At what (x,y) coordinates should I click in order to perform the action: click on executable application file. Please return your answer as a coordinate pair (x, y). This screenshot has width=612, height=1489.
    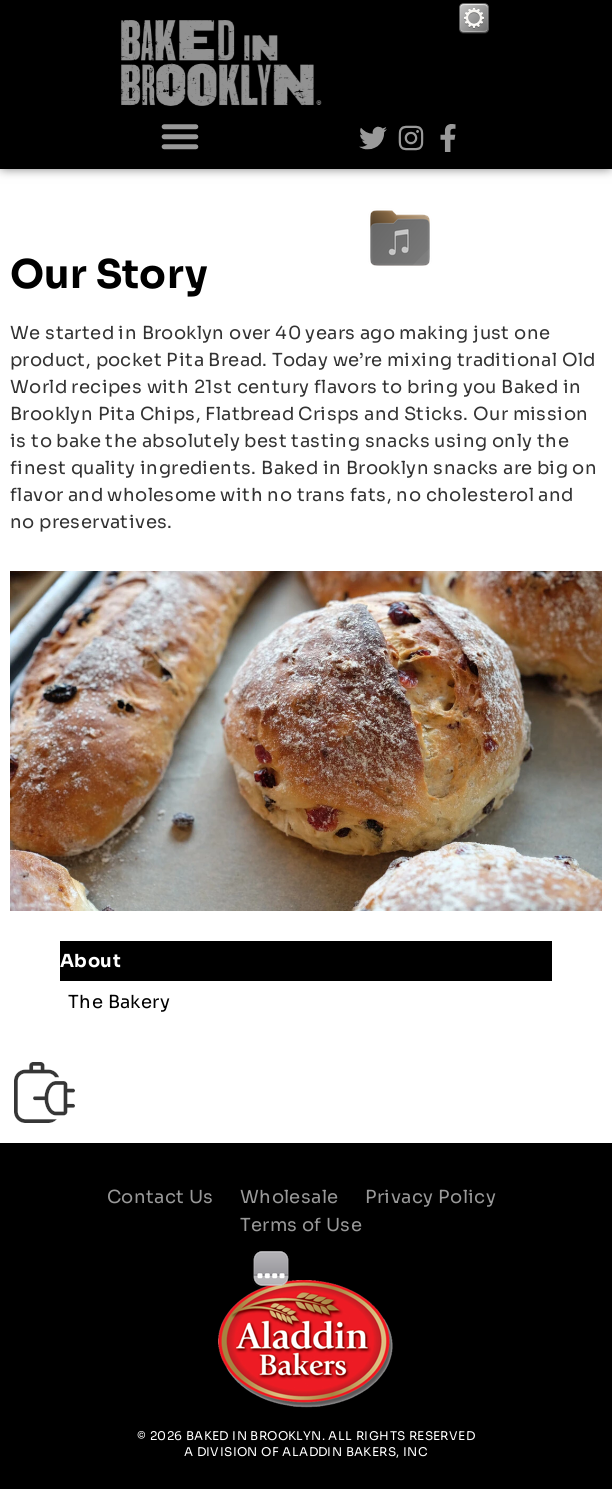
    Looking at the image, I should click on (474, 18).